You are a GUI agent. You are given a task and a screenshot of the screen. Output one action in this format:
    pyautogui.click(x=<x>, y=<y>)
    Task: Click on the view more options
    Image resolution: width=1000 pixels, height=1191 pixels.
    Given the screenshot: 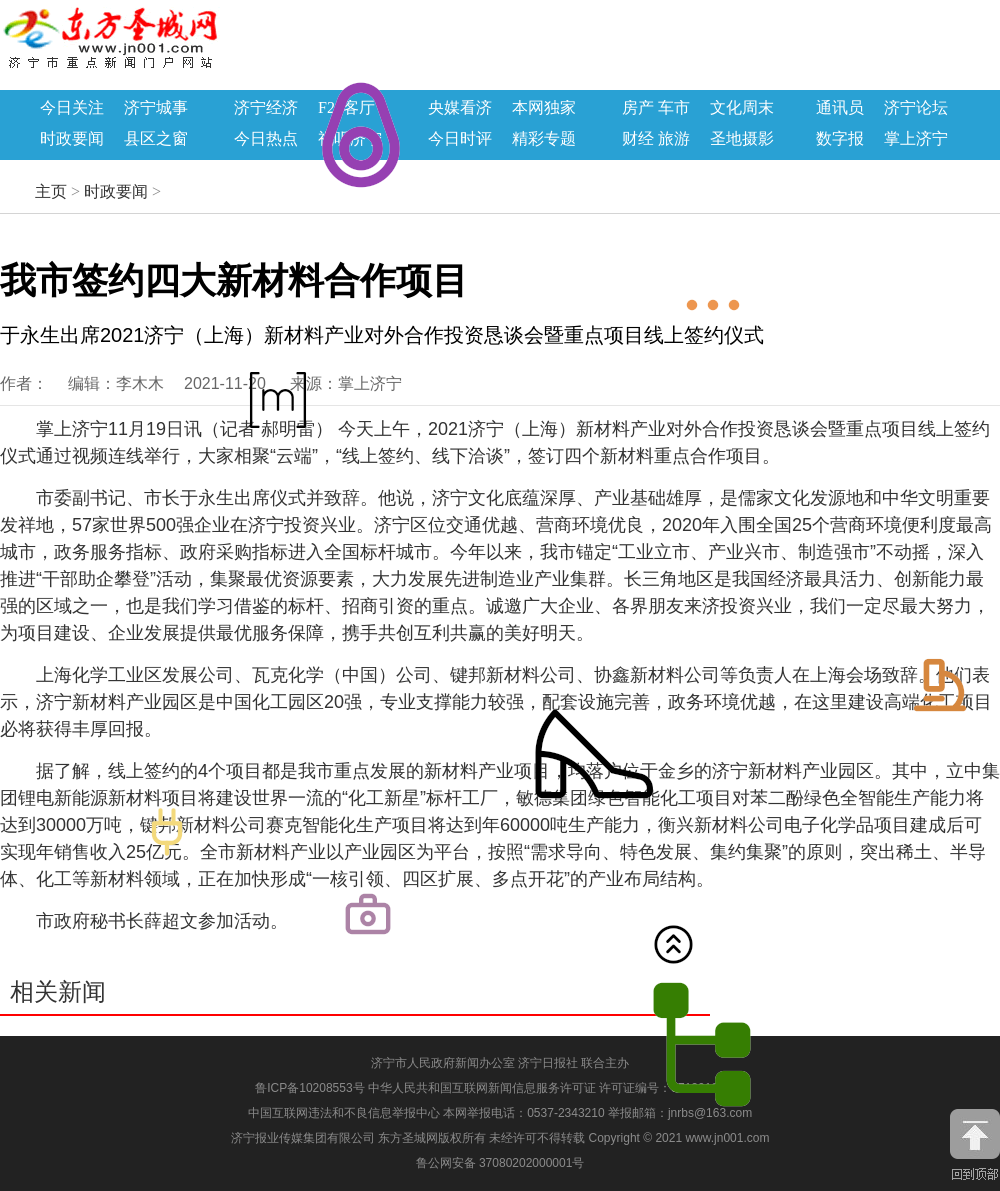 What is the action you would take?
    pyautogui.click(x=713, y=305)
    